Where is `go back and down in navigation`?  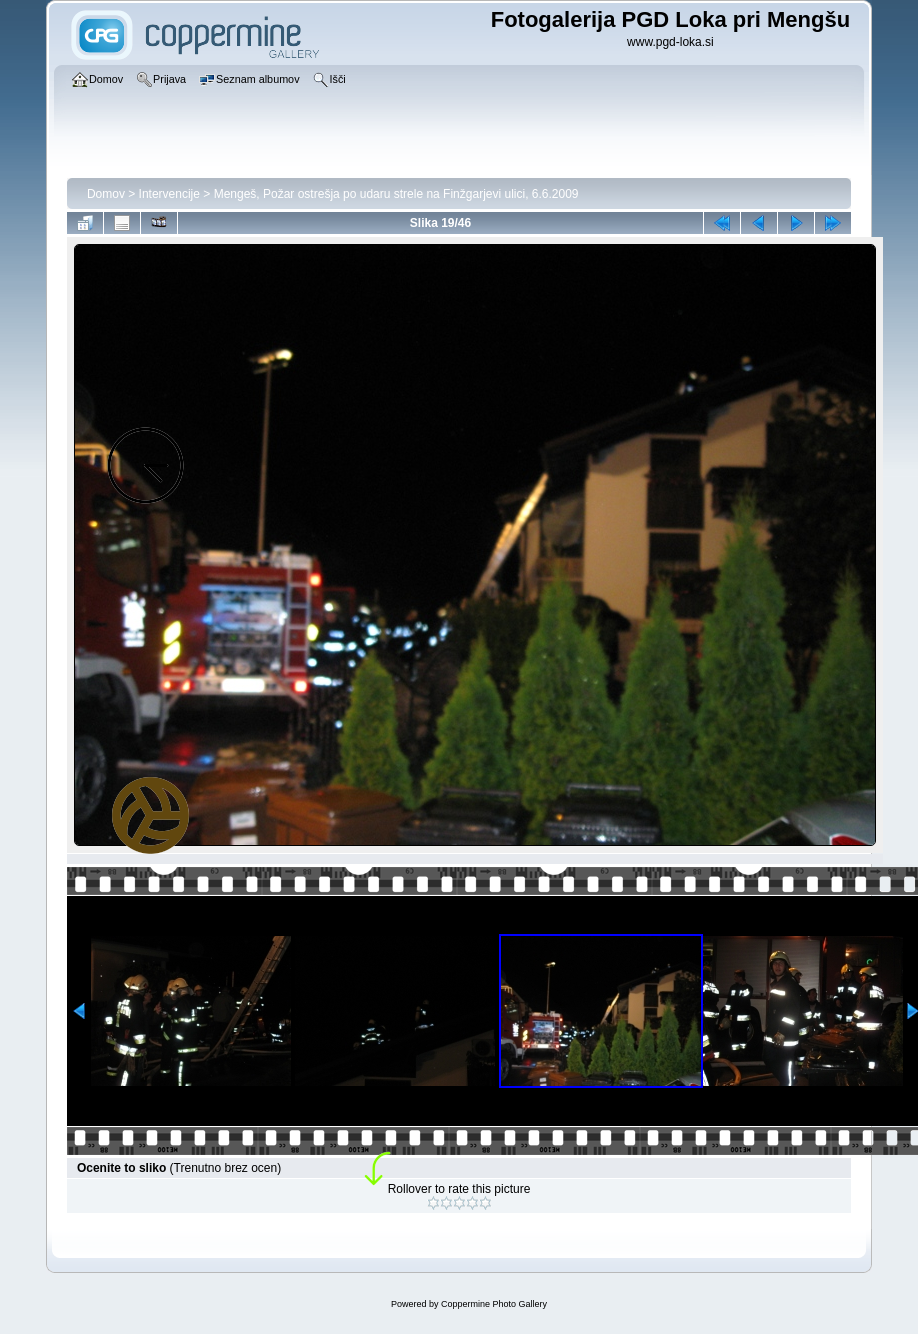
go back and down in navigation is located at coordinates (377, 1168).